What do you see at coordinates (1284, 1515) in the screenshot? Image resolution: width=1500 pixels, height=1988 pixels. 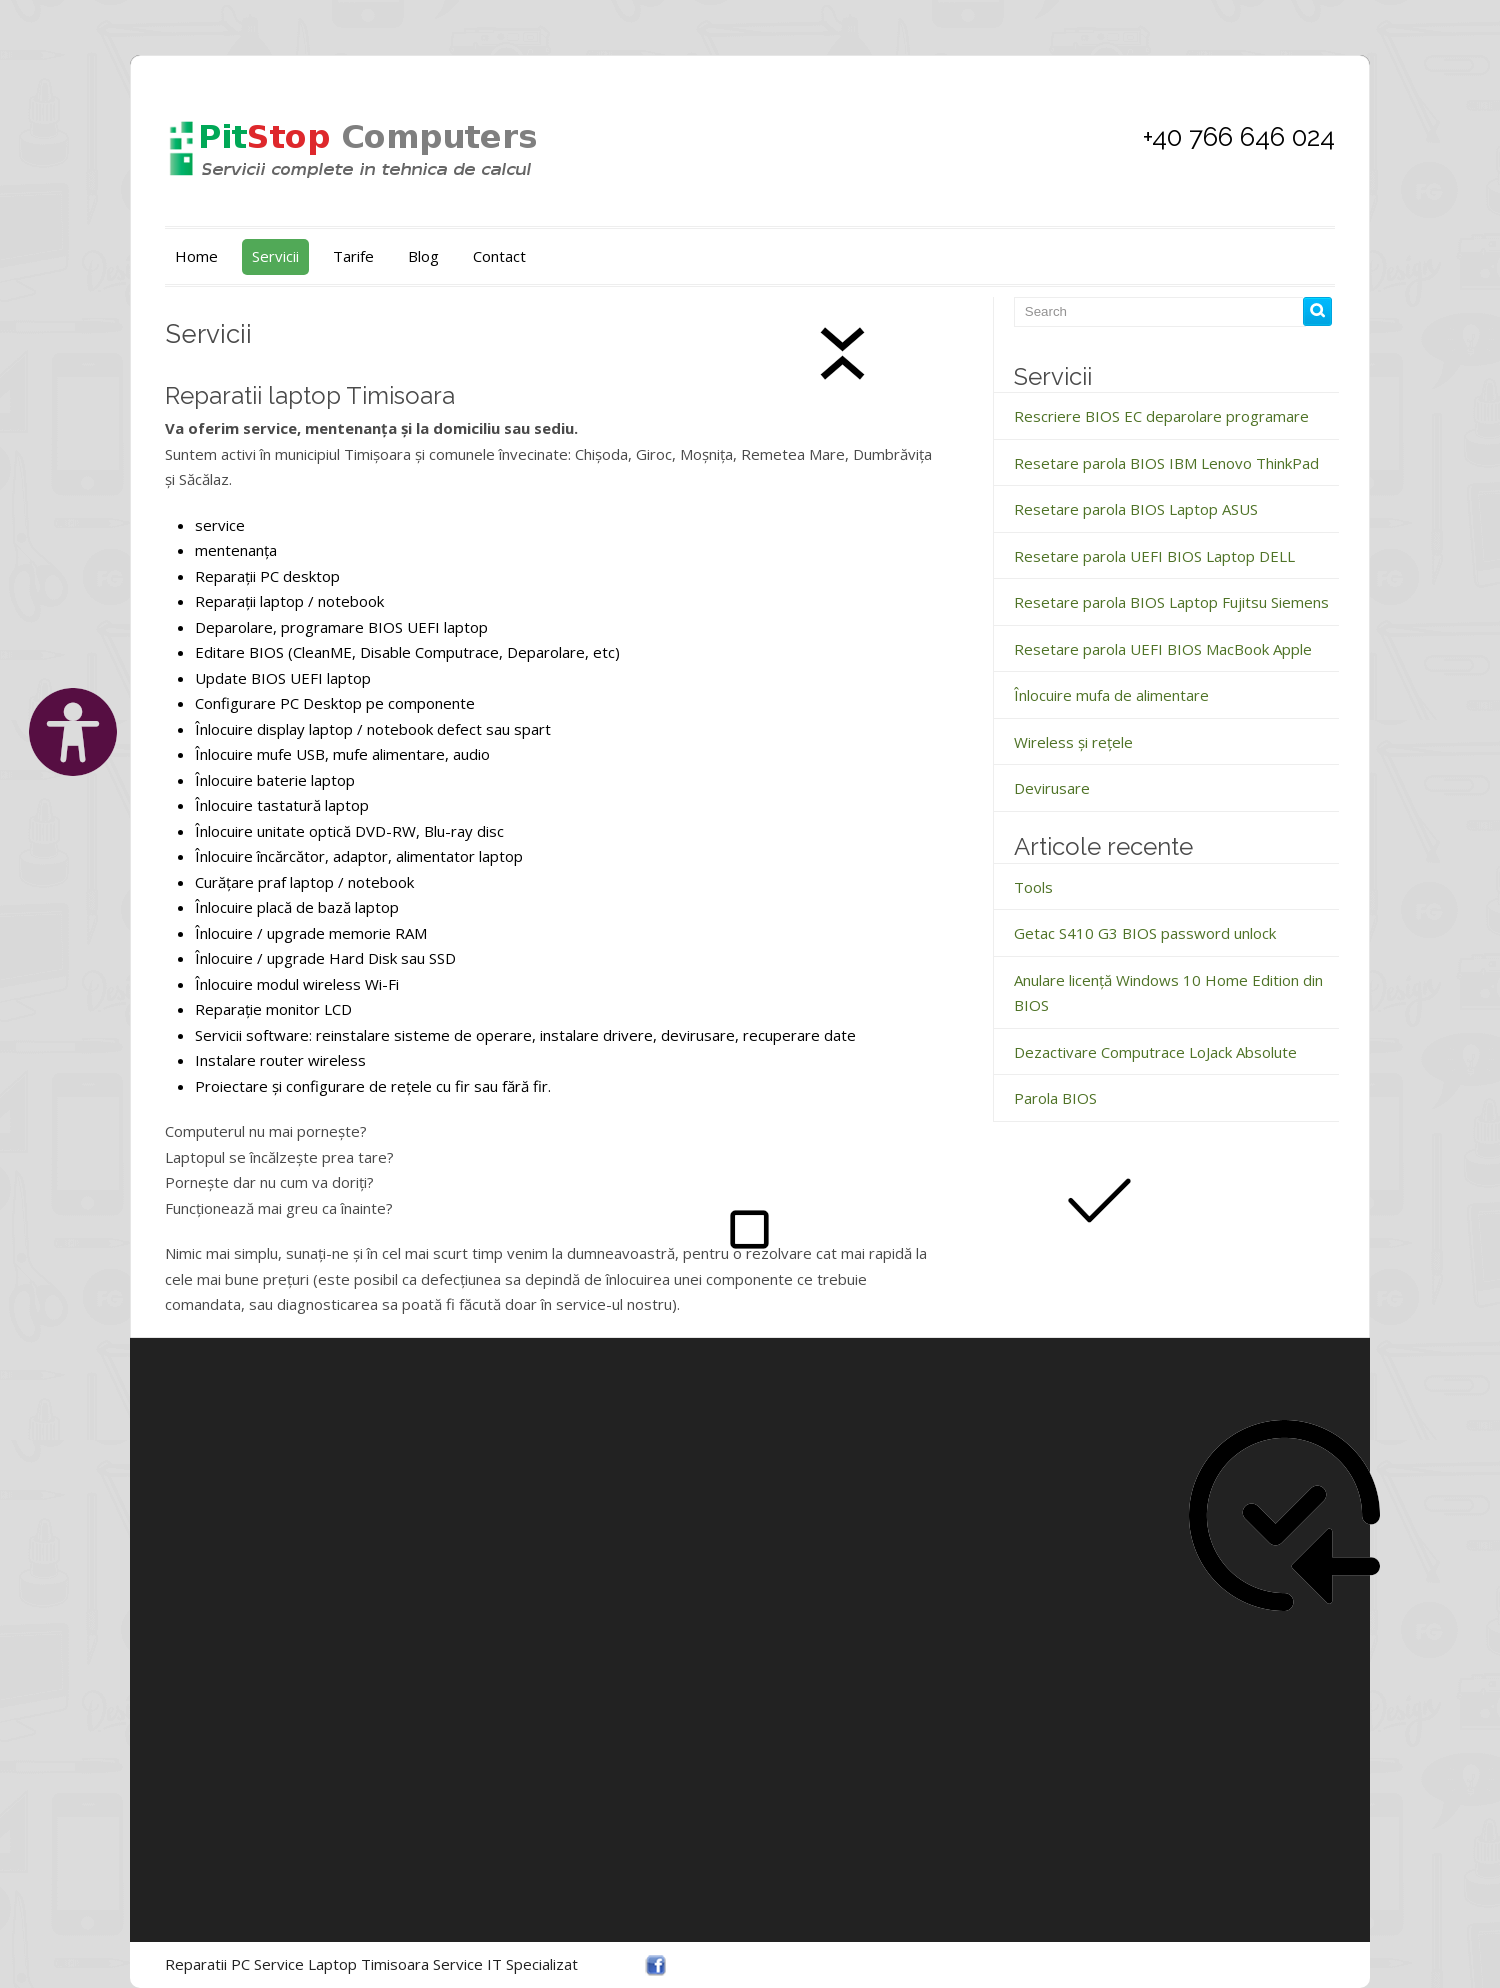 I see `indicates a tracked issue has been closed and completed` at bounding box center [1284, 1515].